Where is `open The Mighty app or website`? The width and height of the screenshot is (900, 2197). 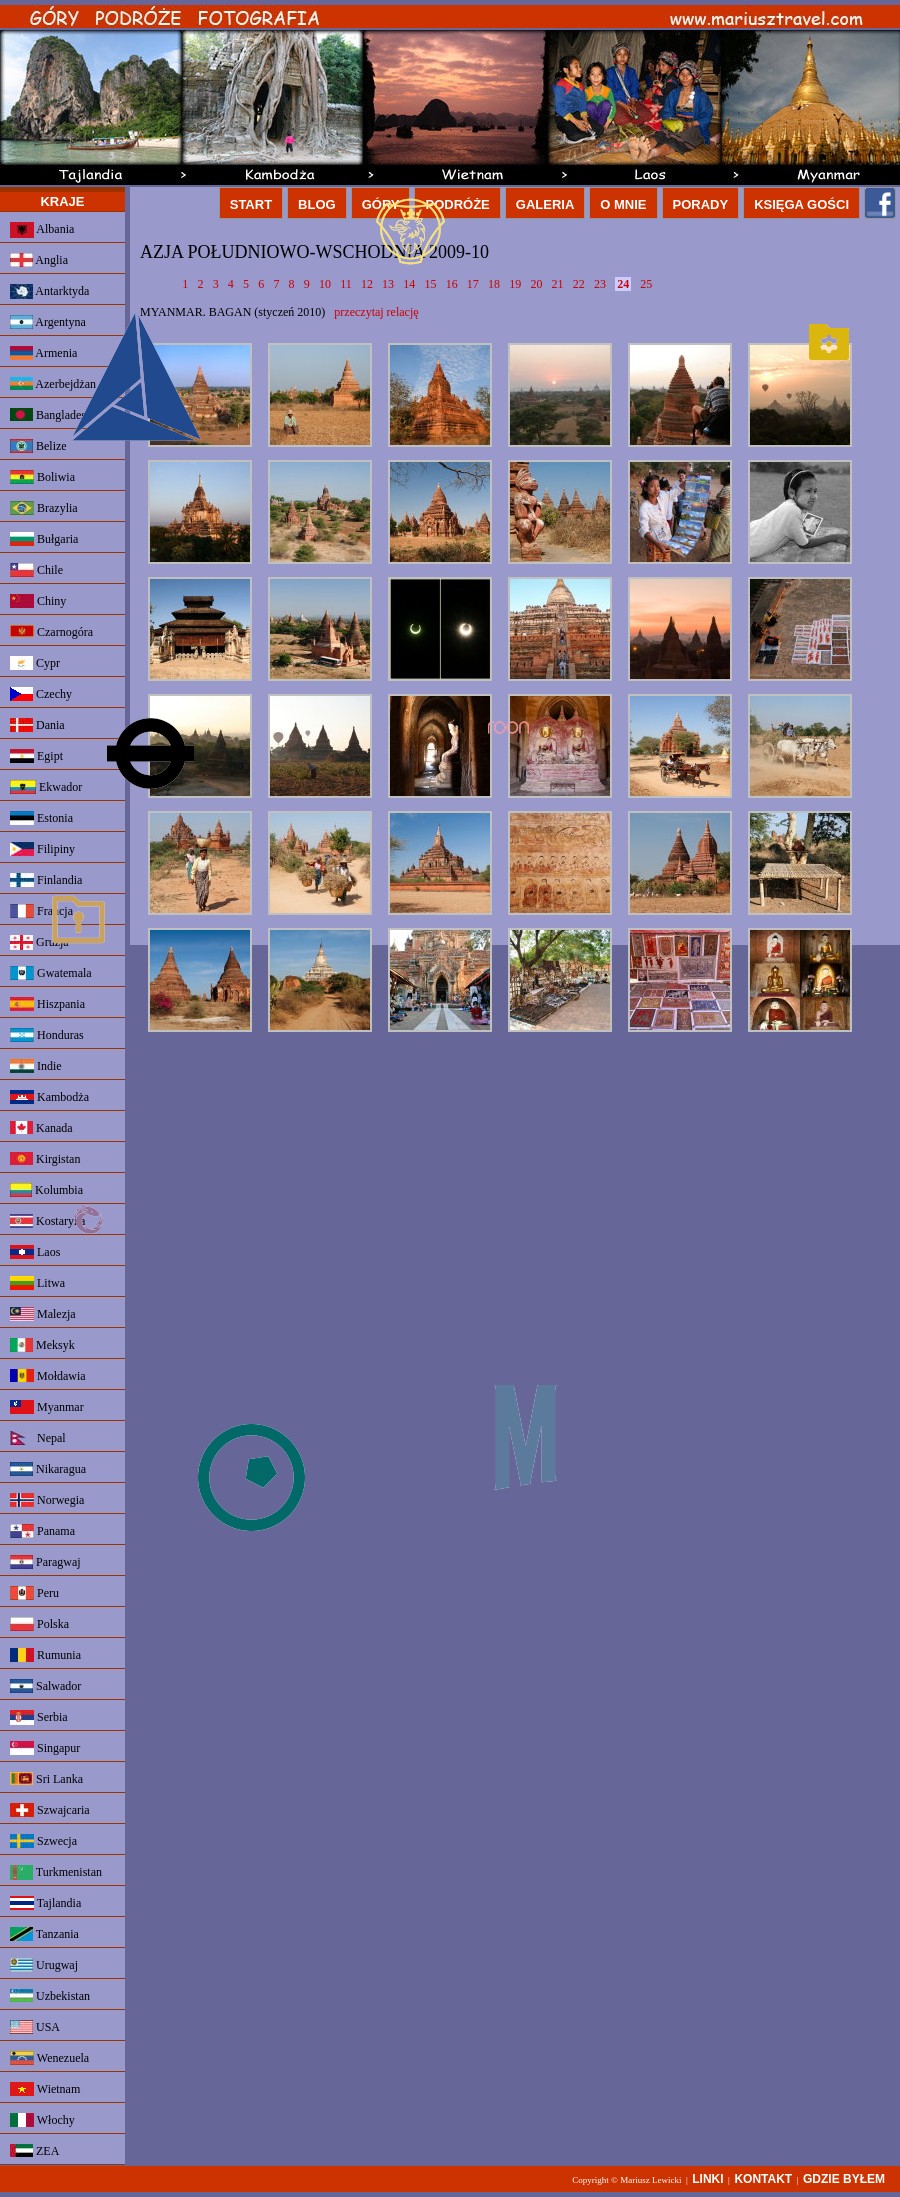
open The Mighty app or website is located at coordinates (525, 1437).